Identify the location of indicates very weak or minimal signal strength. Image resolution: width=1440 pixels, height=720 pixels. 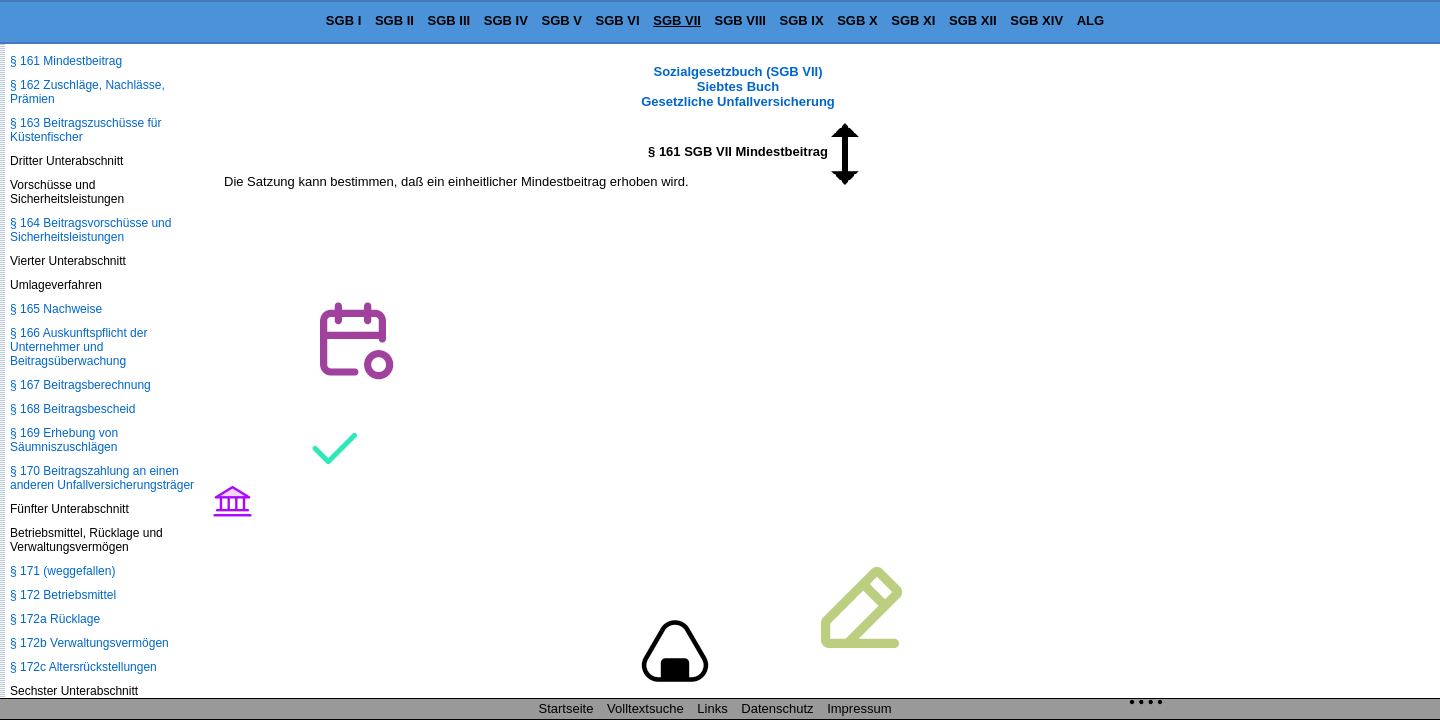
(1146, 688).